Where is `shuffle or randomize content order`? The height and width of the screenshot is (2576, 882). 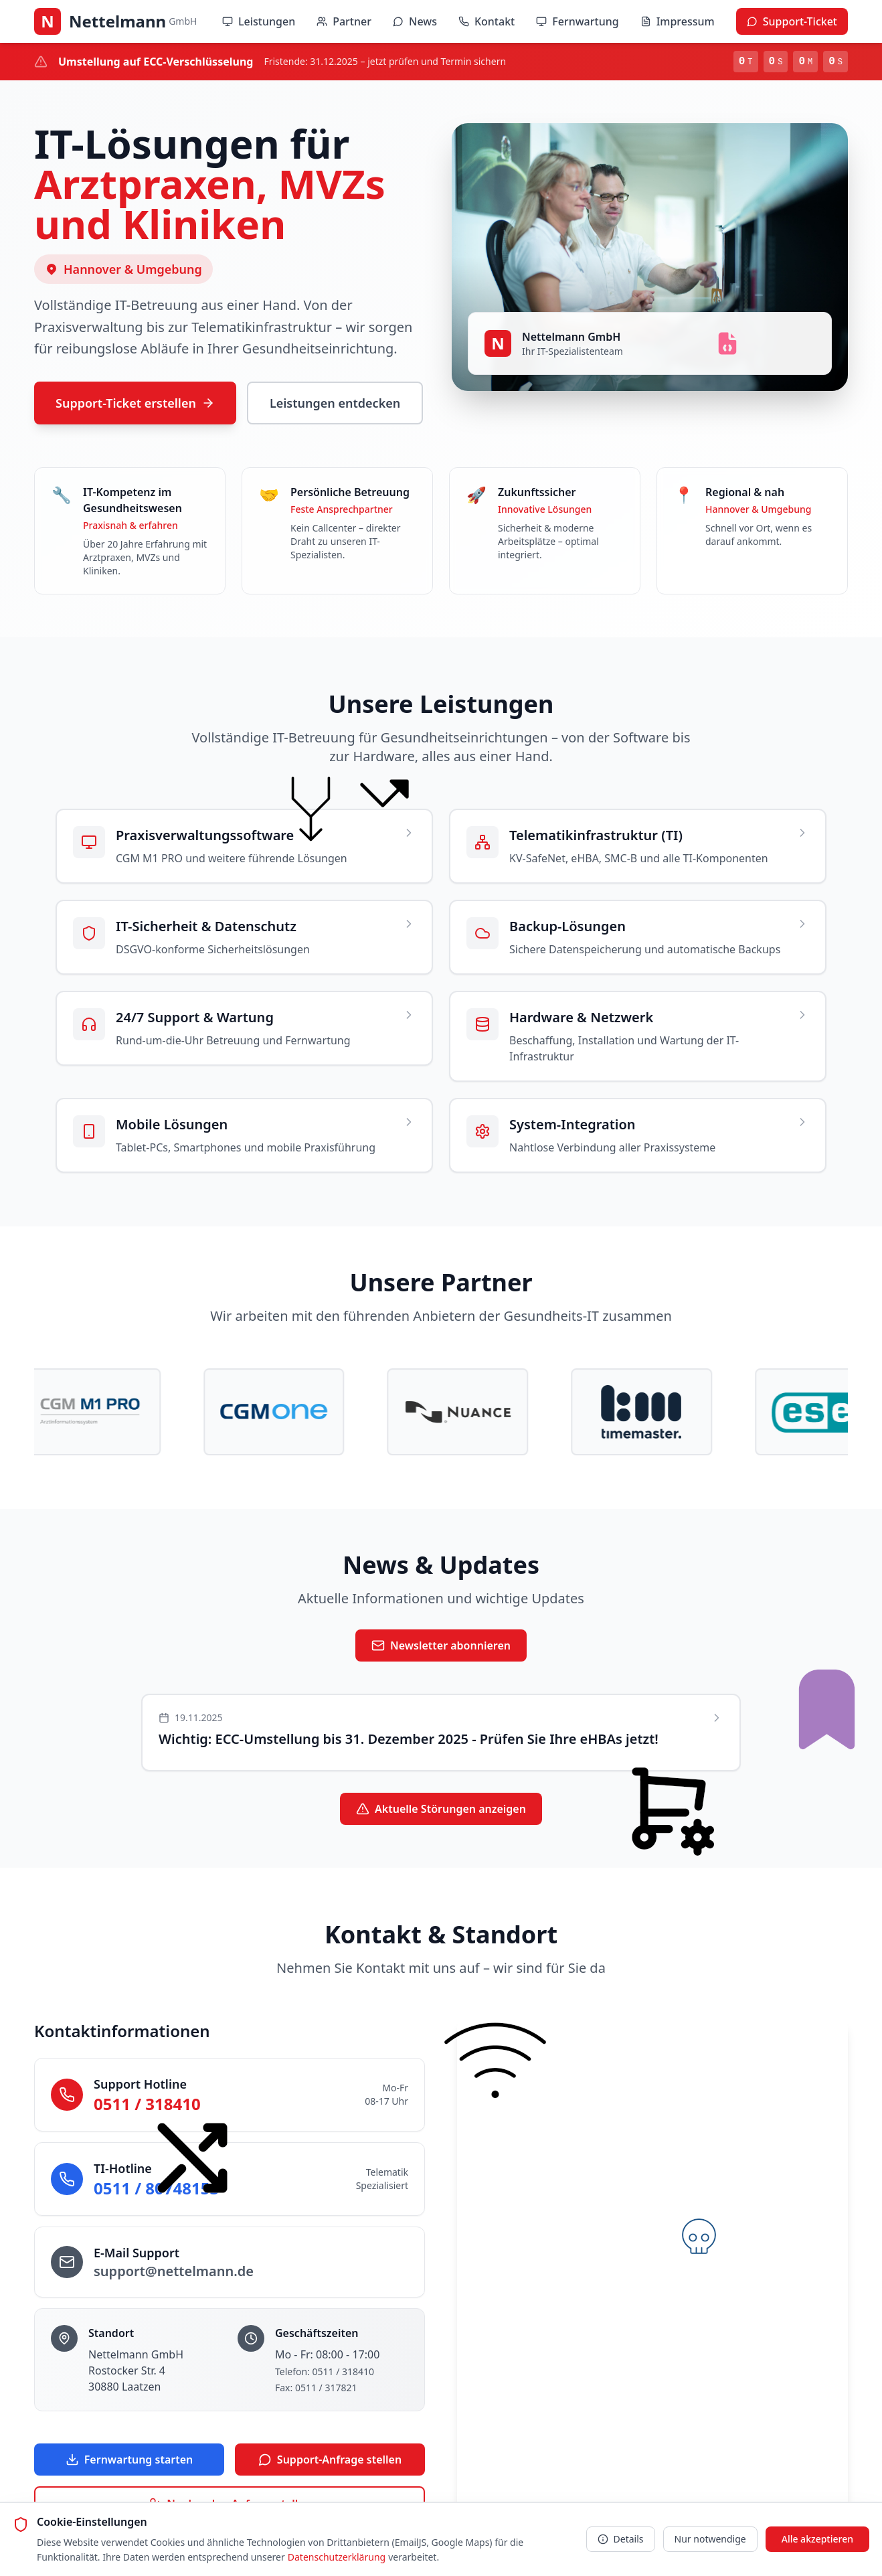
shuffle or randomize content order is located at coordinates (192, 2158).